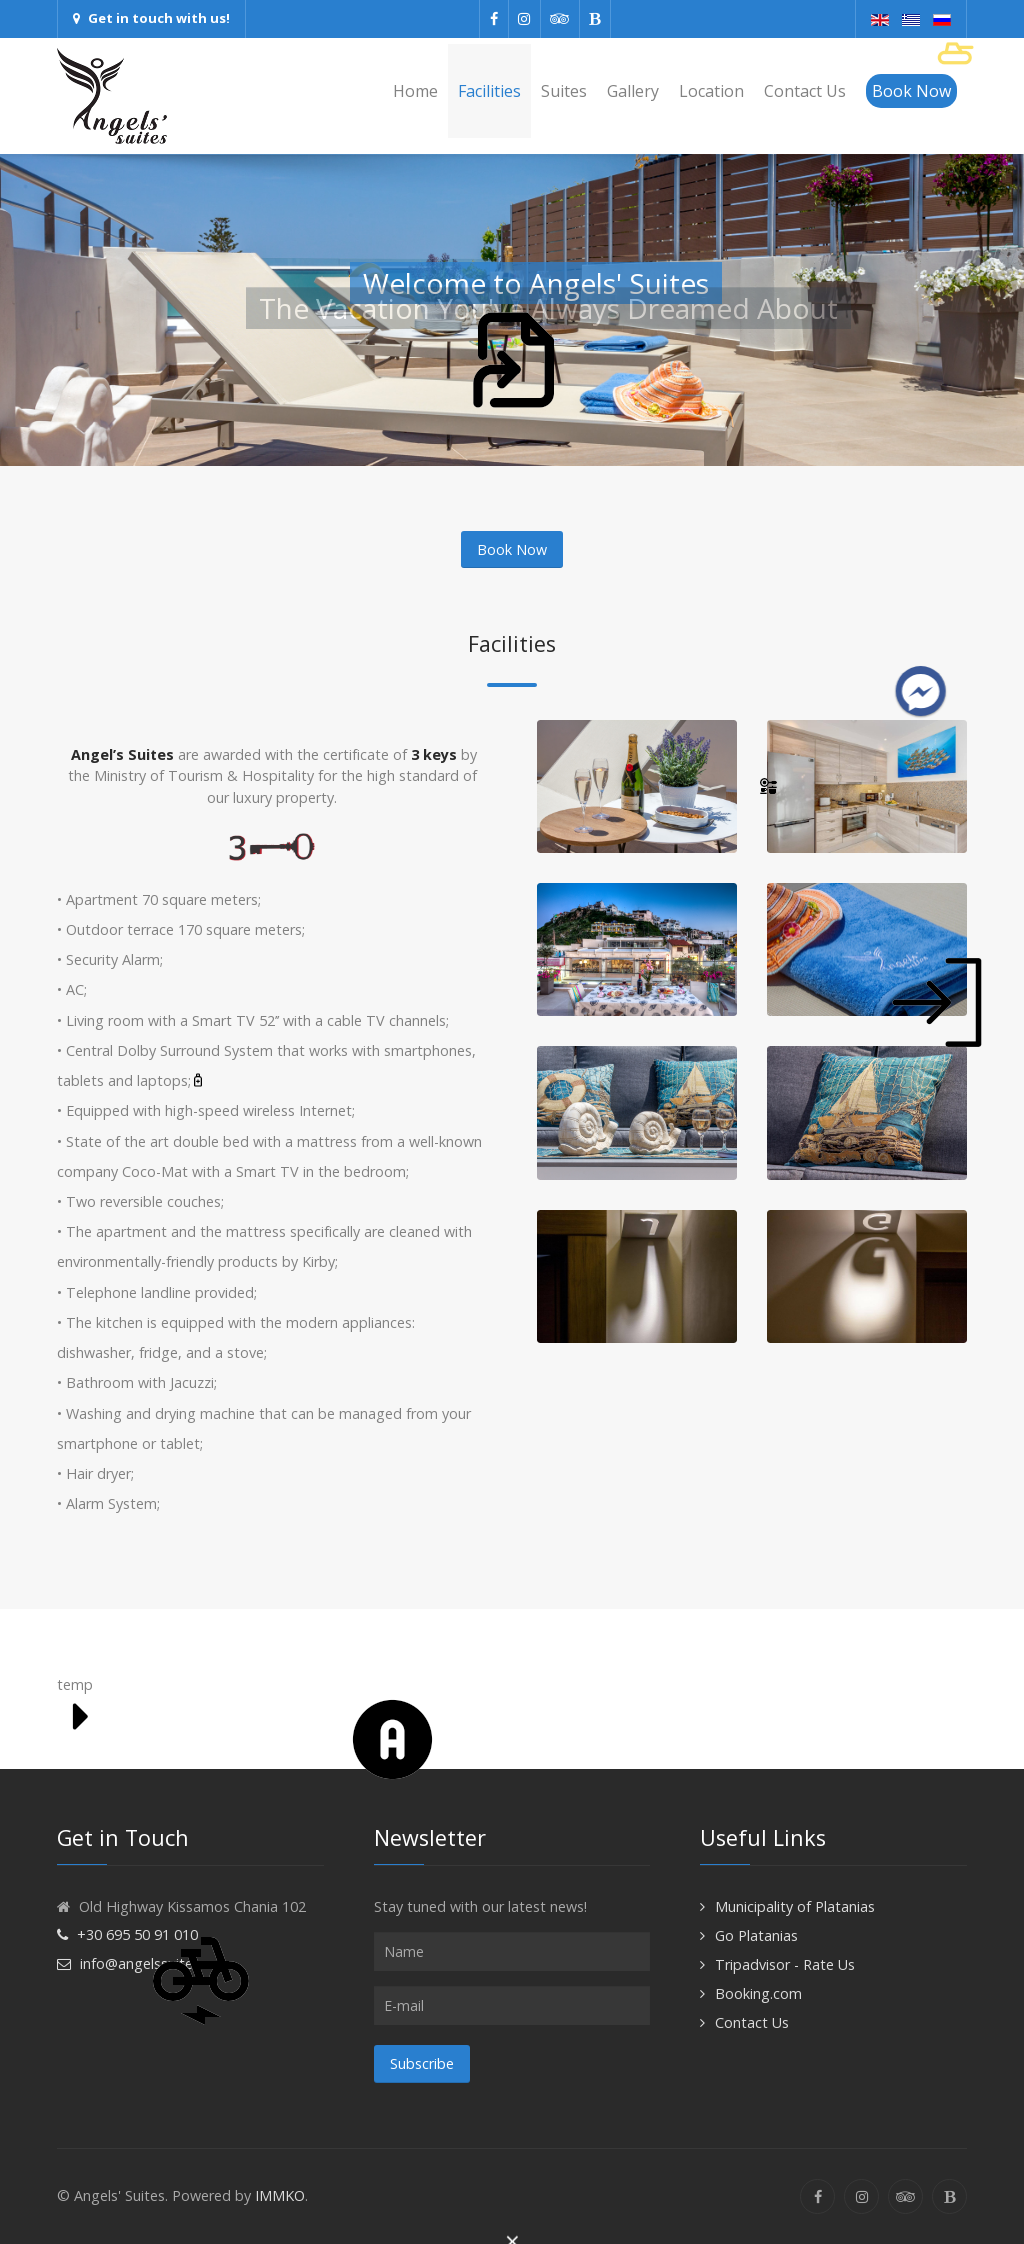 Image resolution: width=1024 pixels, height=2244 pixels. I want to click on find nearby electric bike rentals, so click(201, 1981).